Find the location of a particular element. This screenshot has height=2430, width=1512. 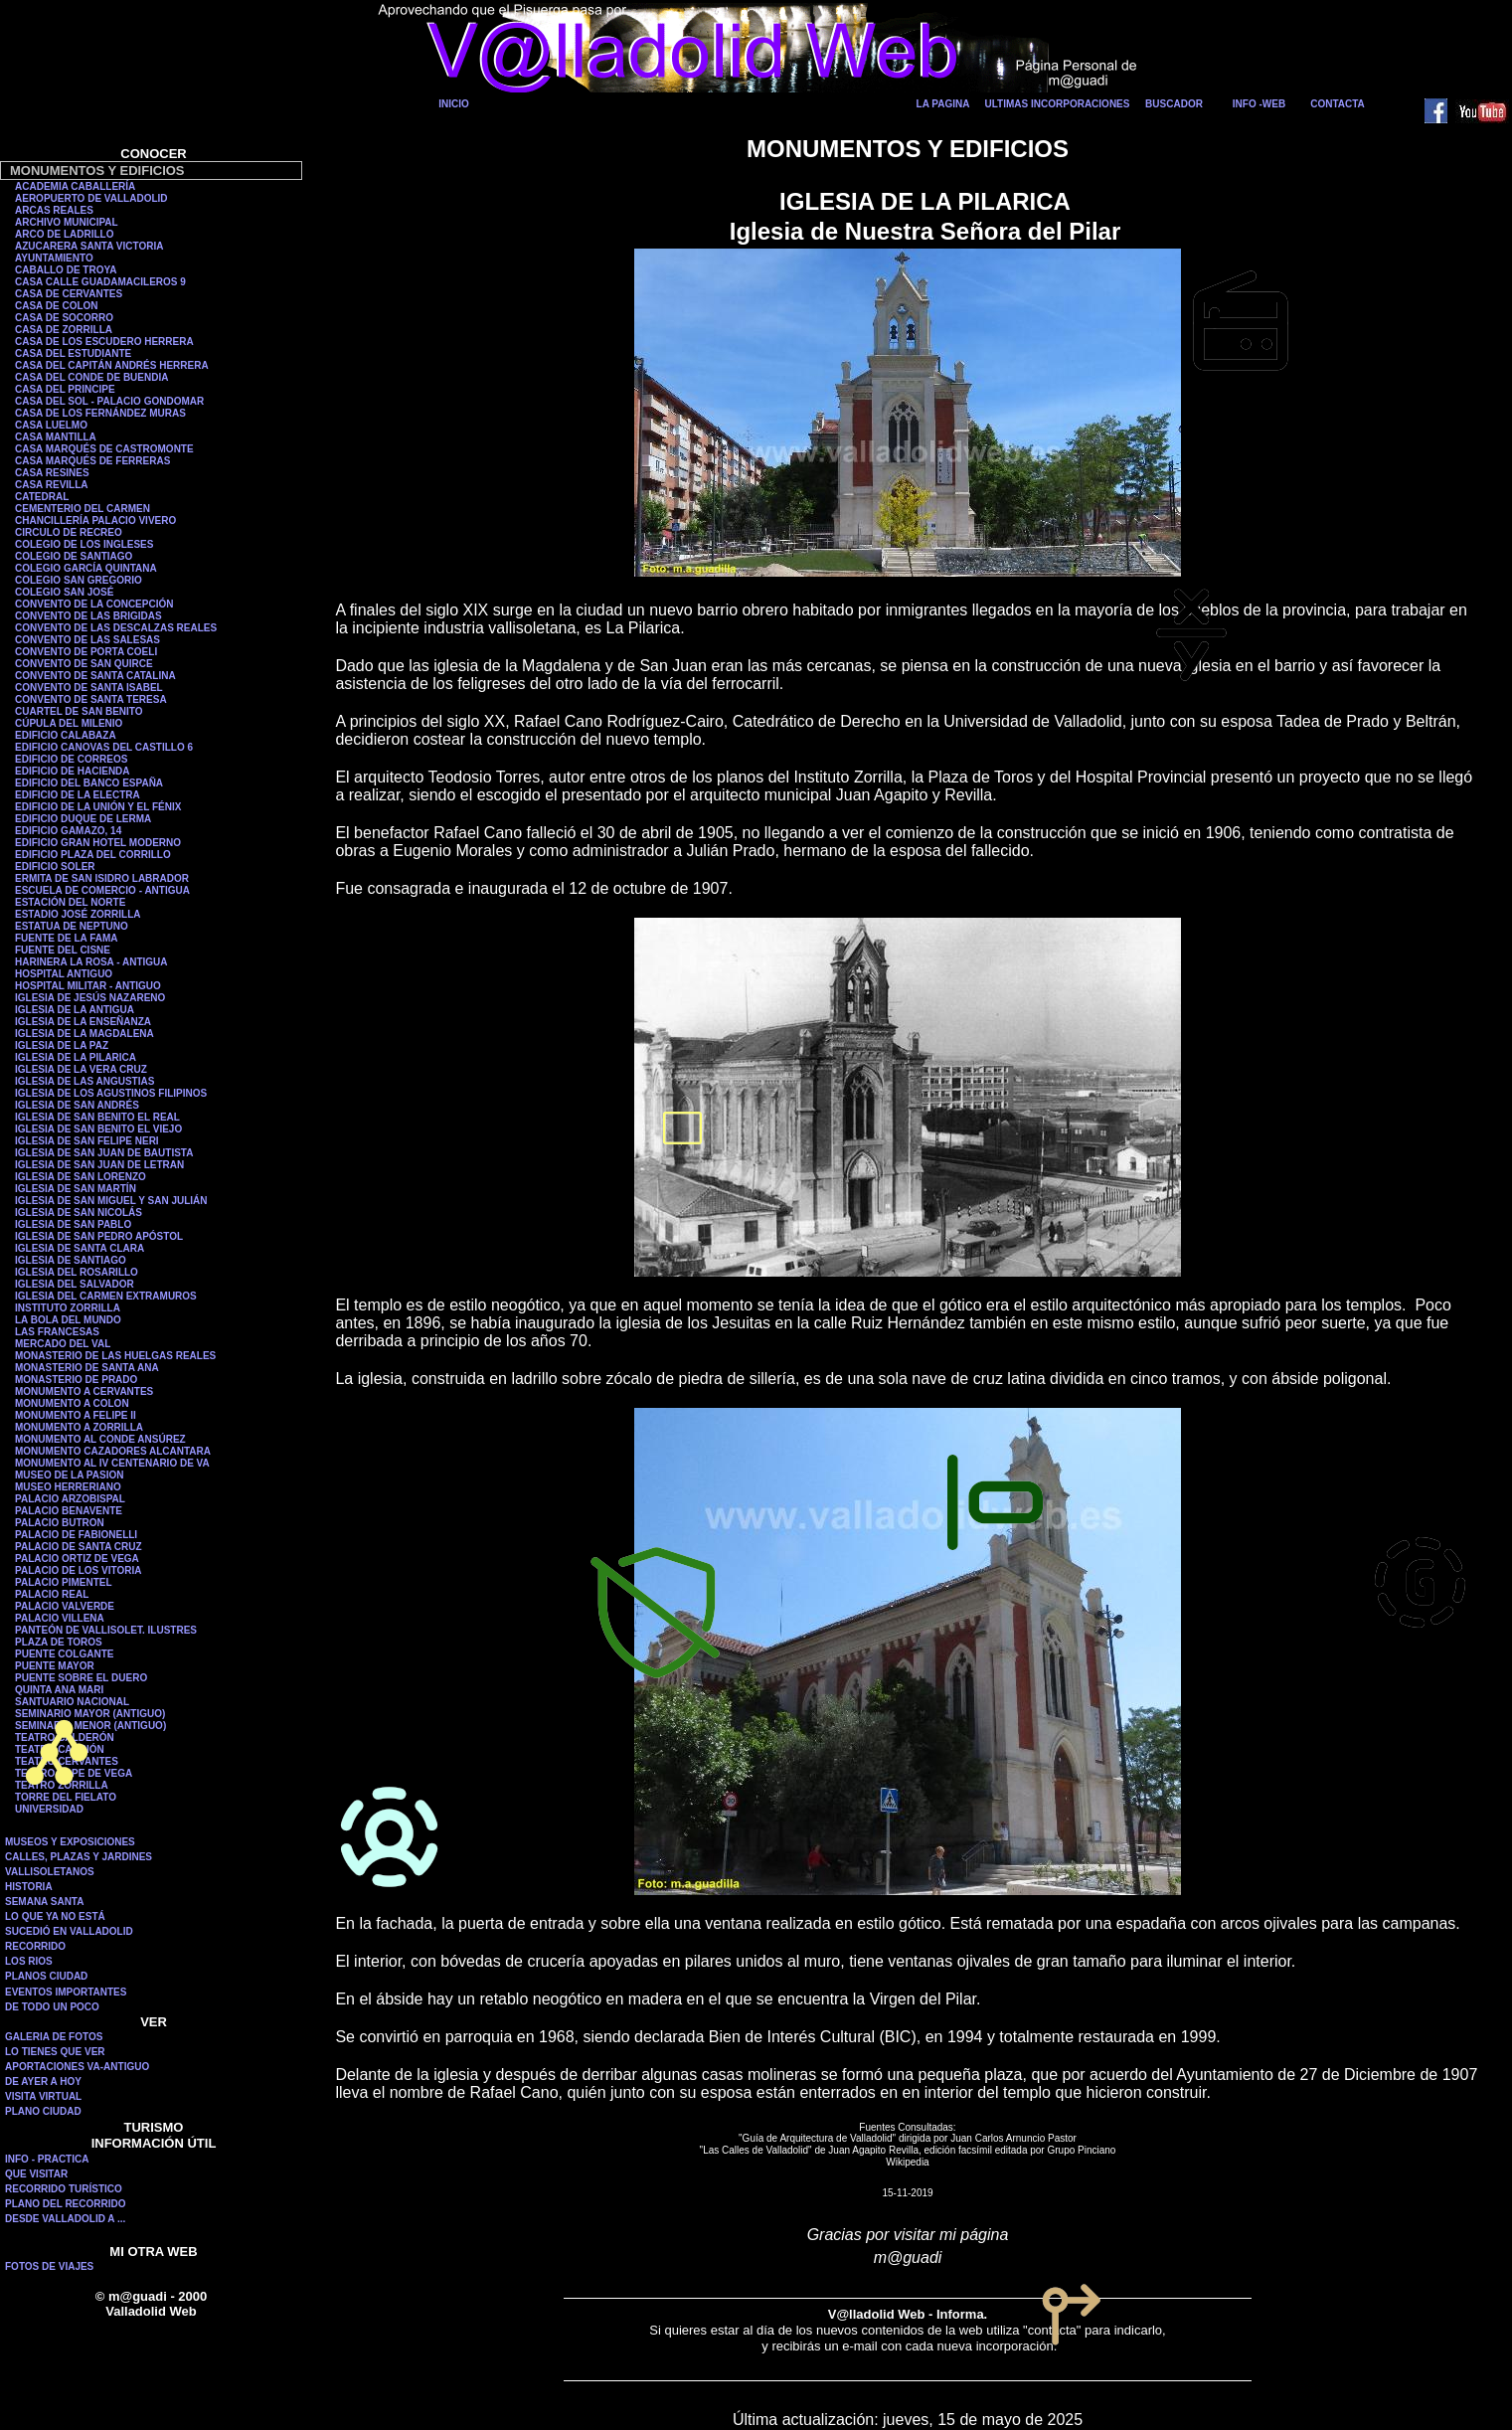

indicates a pending or in-progress Google connection is located at coordinates (1420, 1582).